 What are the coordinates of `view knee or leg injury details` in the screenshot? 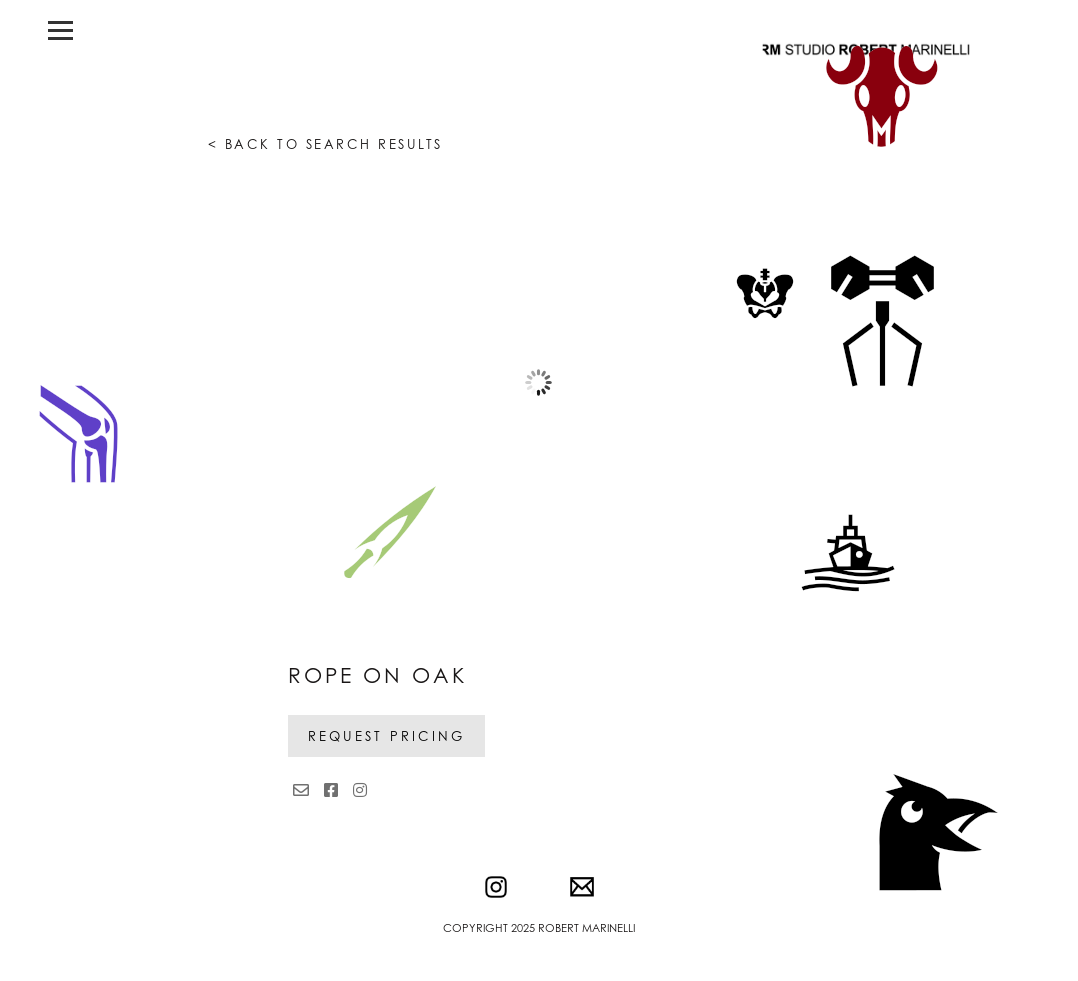 It's located at (88, 434).